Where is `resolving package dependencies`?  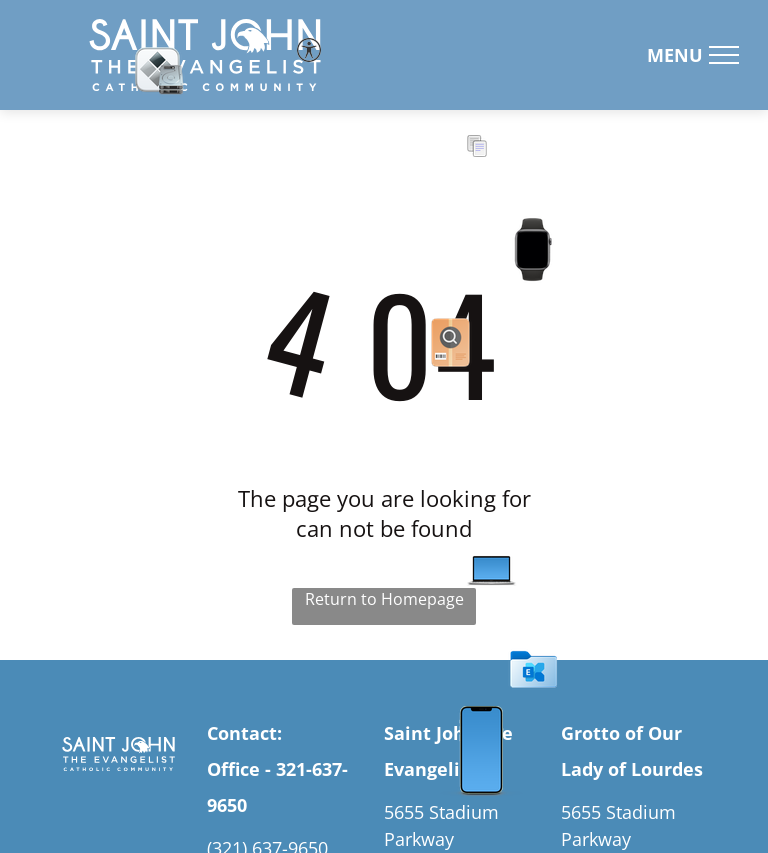
resolving package dependencies is located at coordinates (450, 342).